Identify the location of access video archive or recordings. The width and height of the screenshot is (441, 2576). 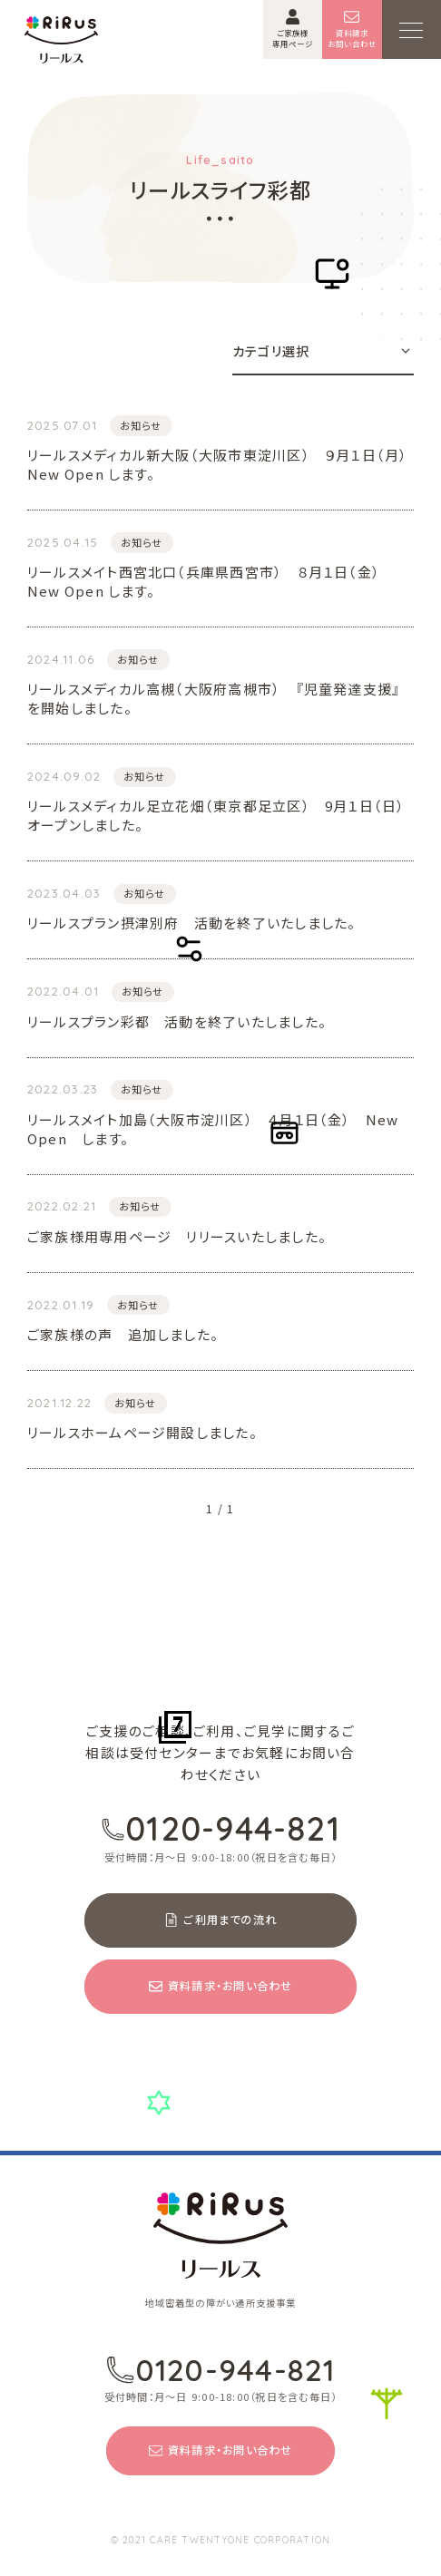
(284, 1132).